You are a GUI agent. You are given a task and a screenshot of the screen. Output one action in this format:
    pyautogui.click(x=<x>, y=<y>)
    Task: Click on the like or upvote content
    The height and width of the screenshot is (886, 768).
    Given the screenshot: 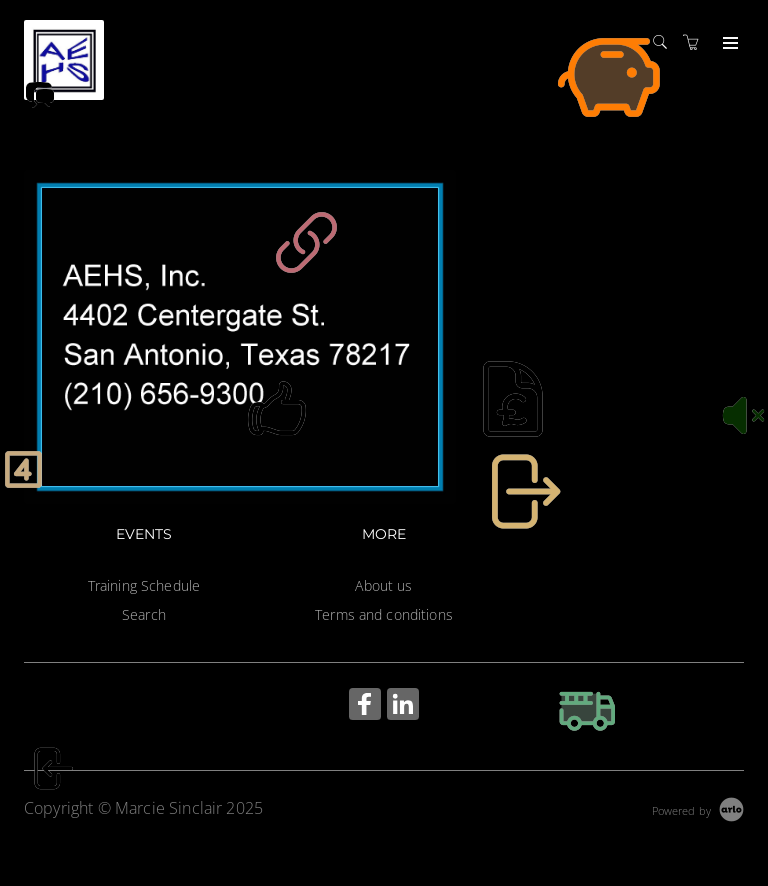 What is the action you would take?
    pyautogui.click(x=277, y=411)
    